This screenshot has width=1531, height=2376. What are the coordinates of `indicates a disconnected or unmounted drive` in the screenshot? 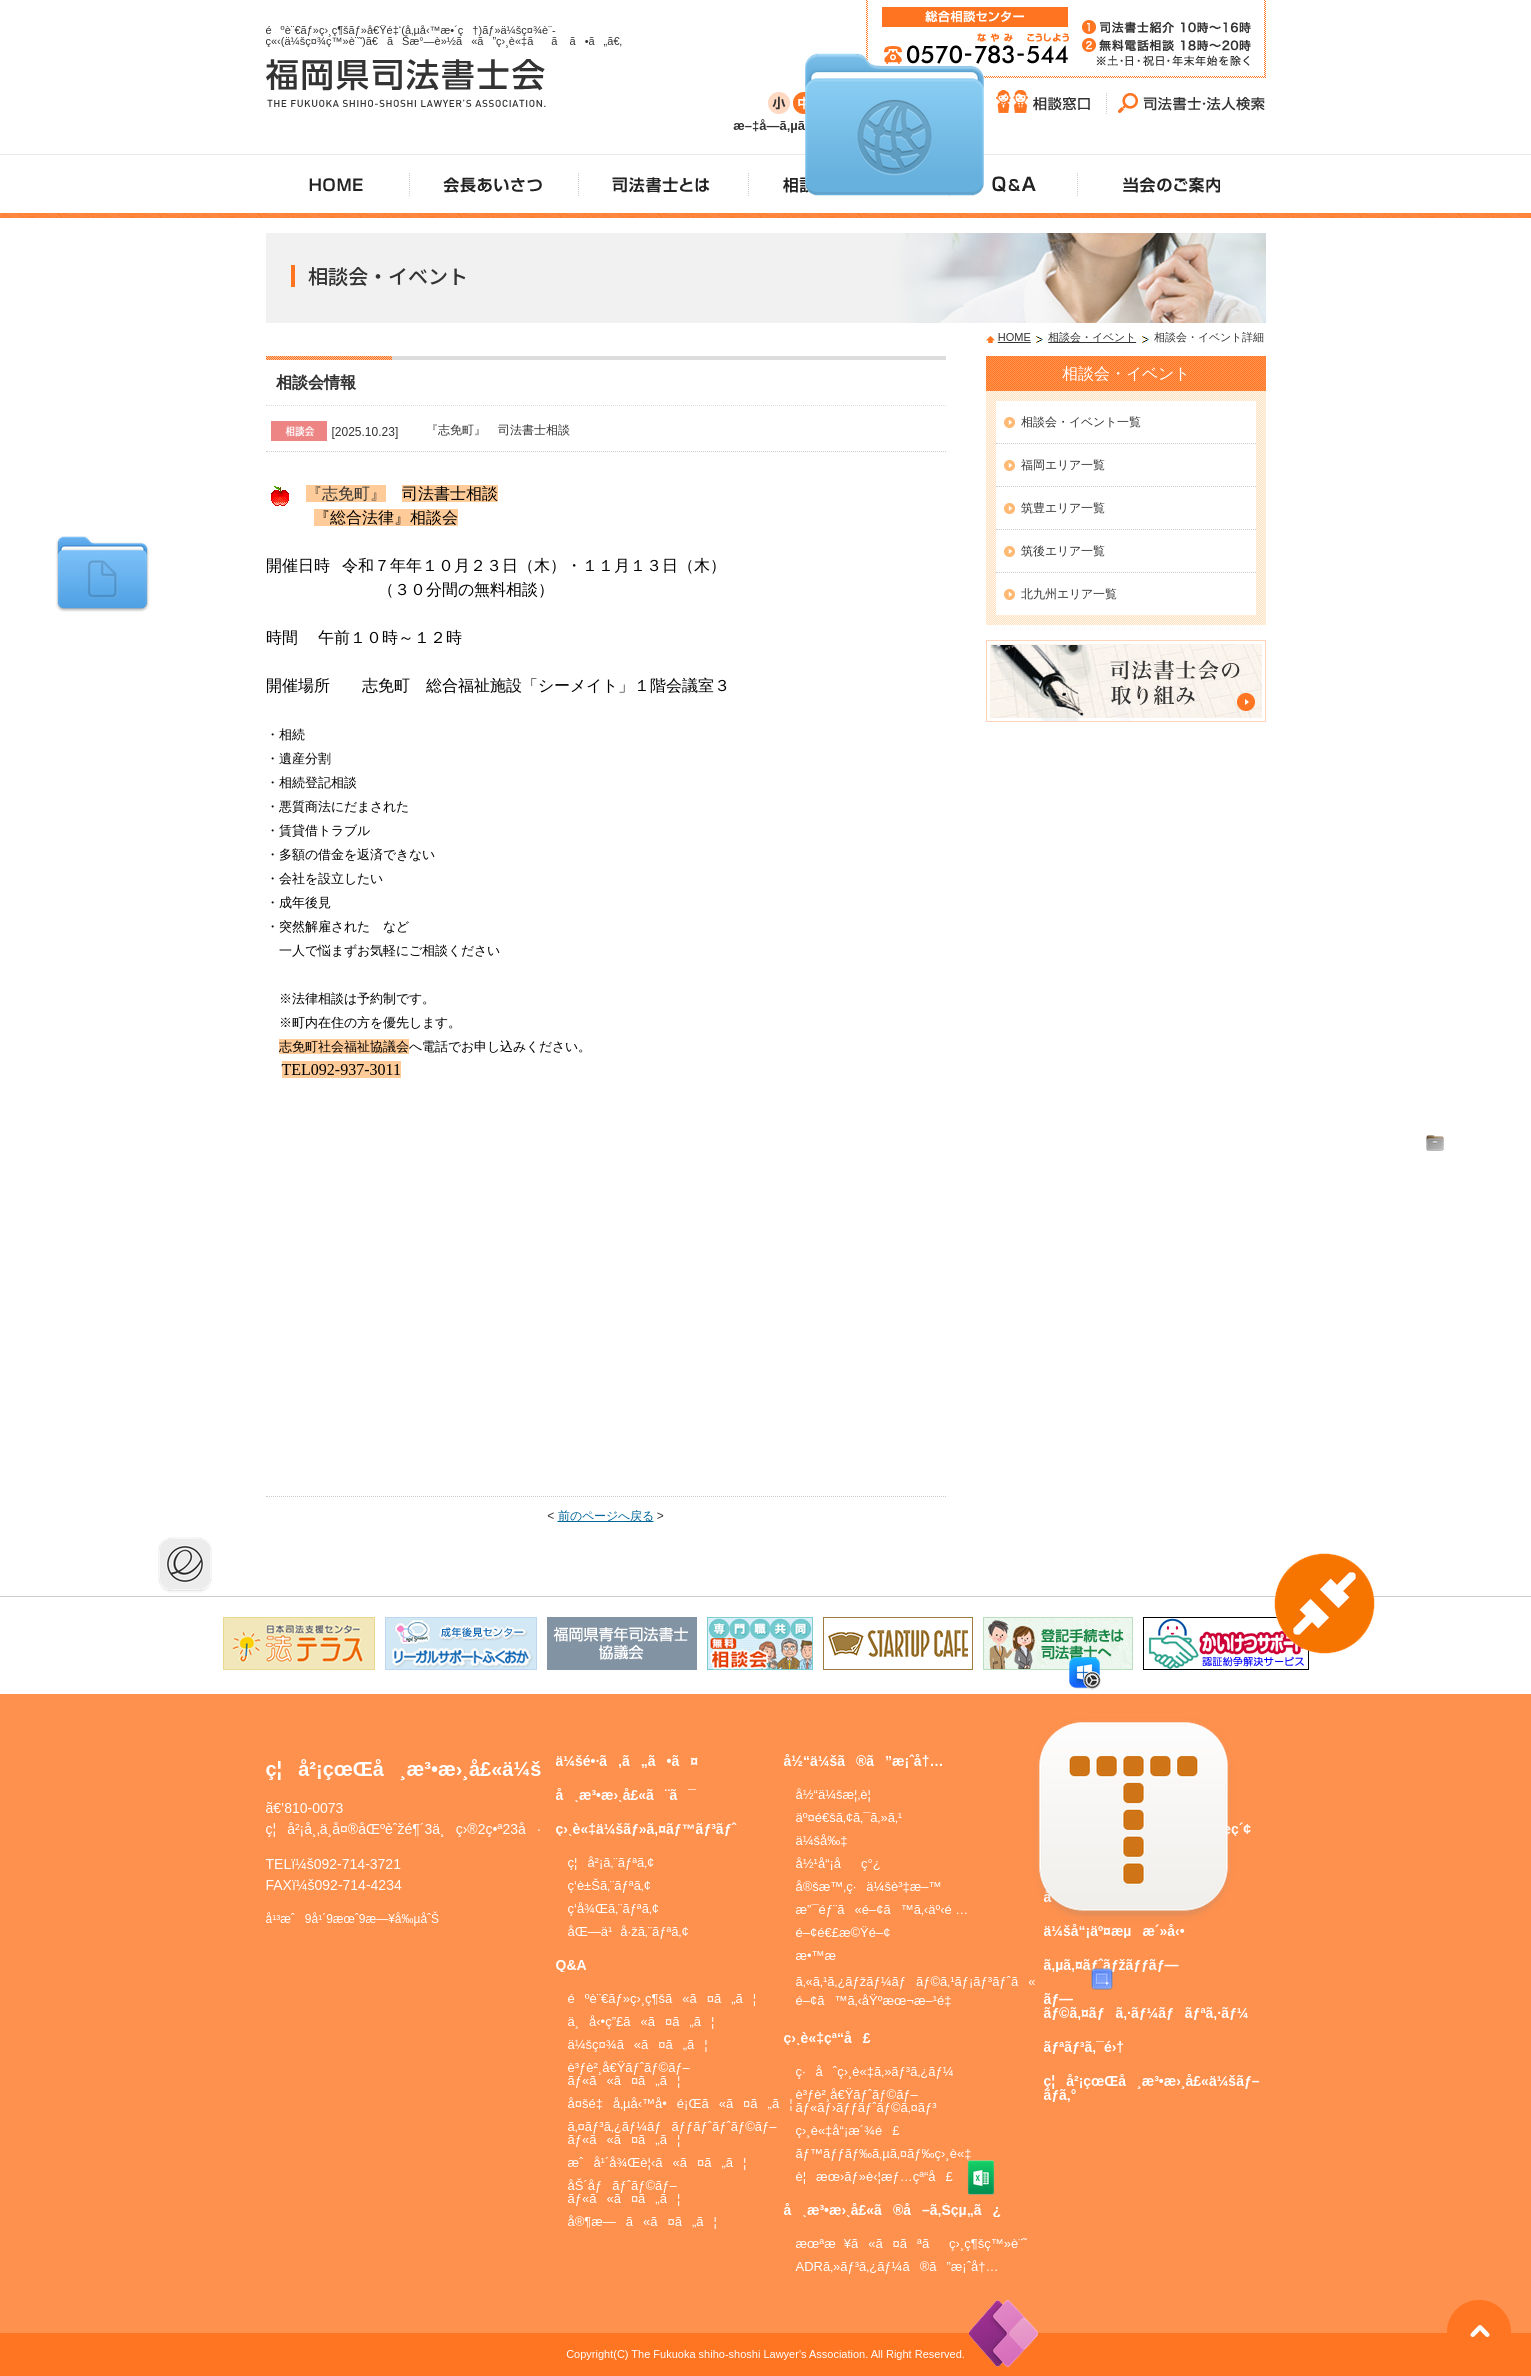 It's located at (1324, 1603).